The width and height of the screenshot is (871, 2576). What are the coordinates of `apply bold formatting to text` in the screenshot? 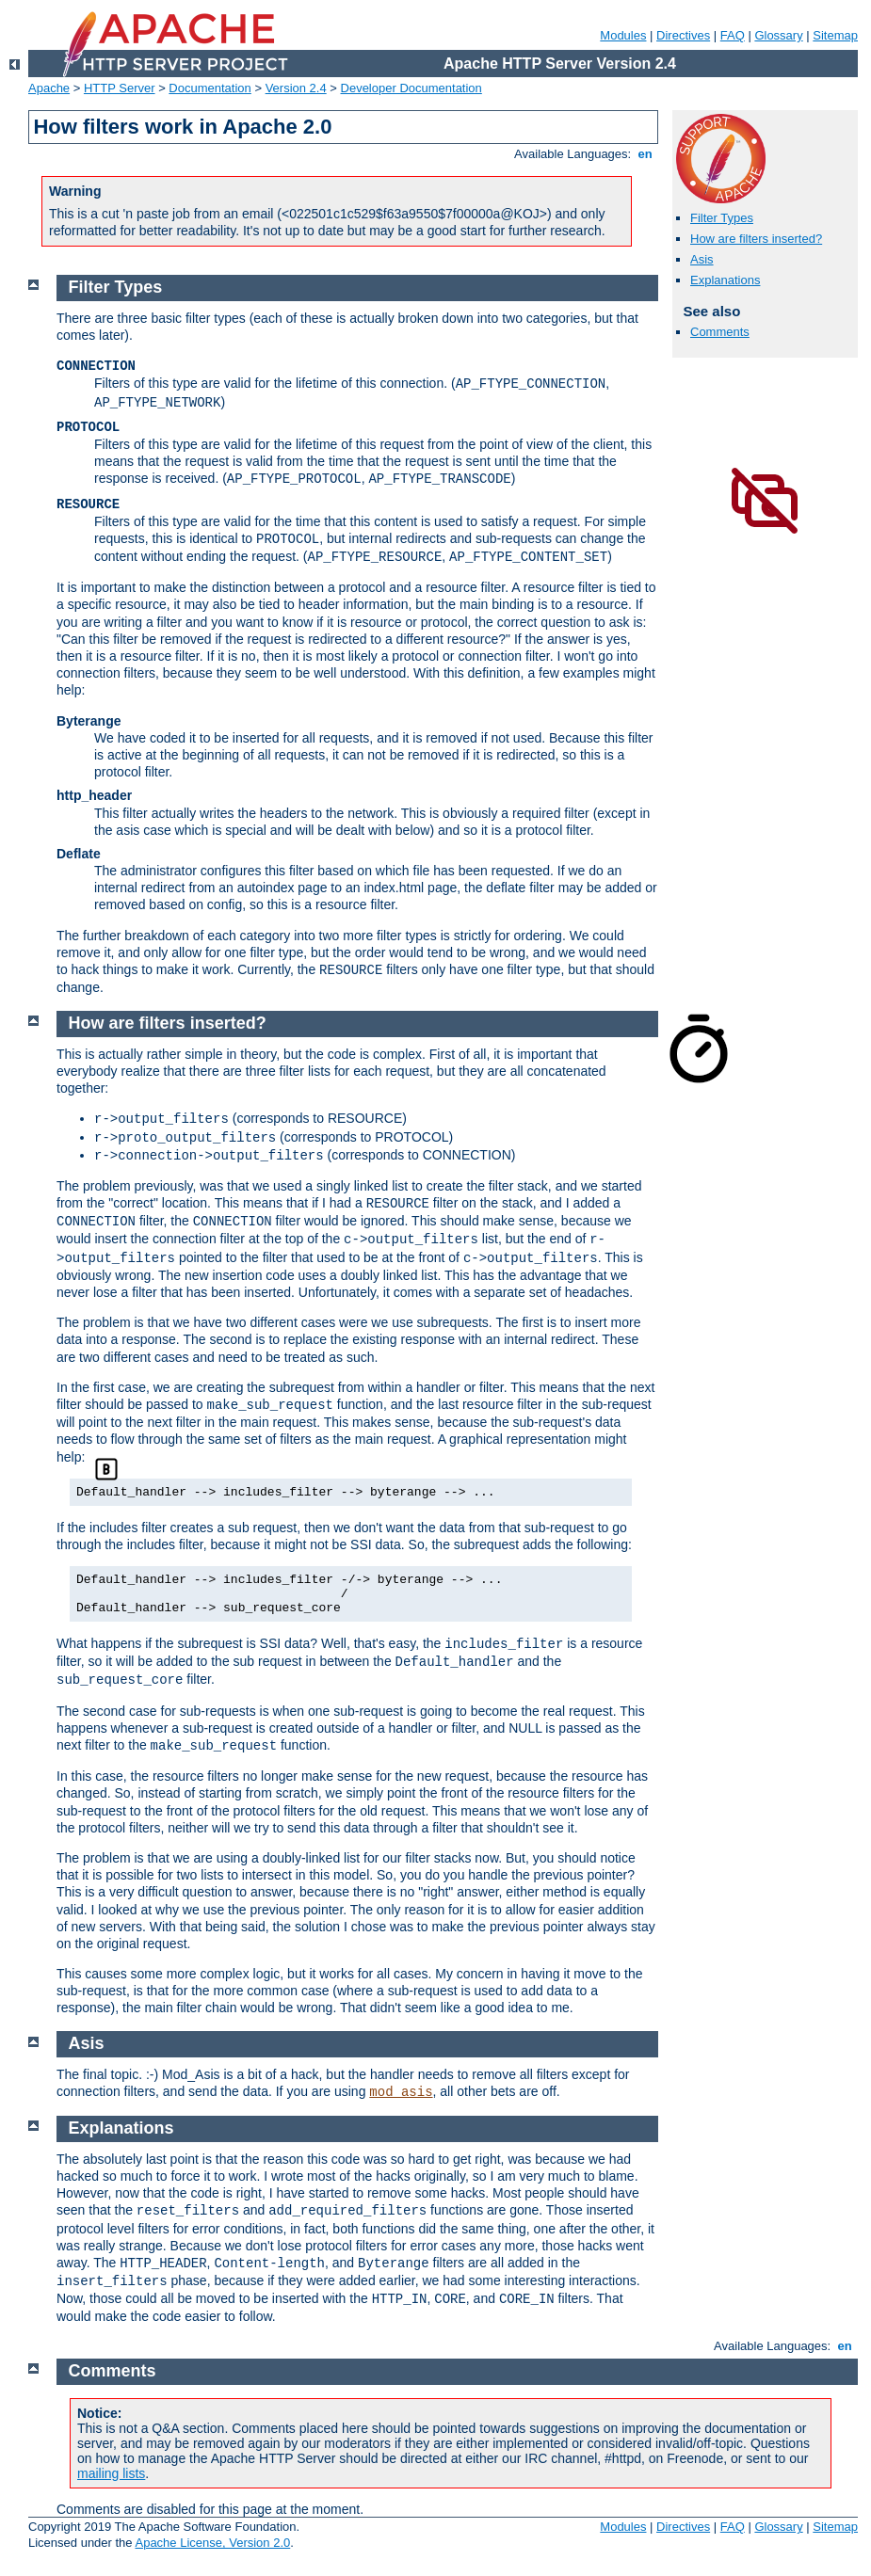 It's located at (106, 1469).